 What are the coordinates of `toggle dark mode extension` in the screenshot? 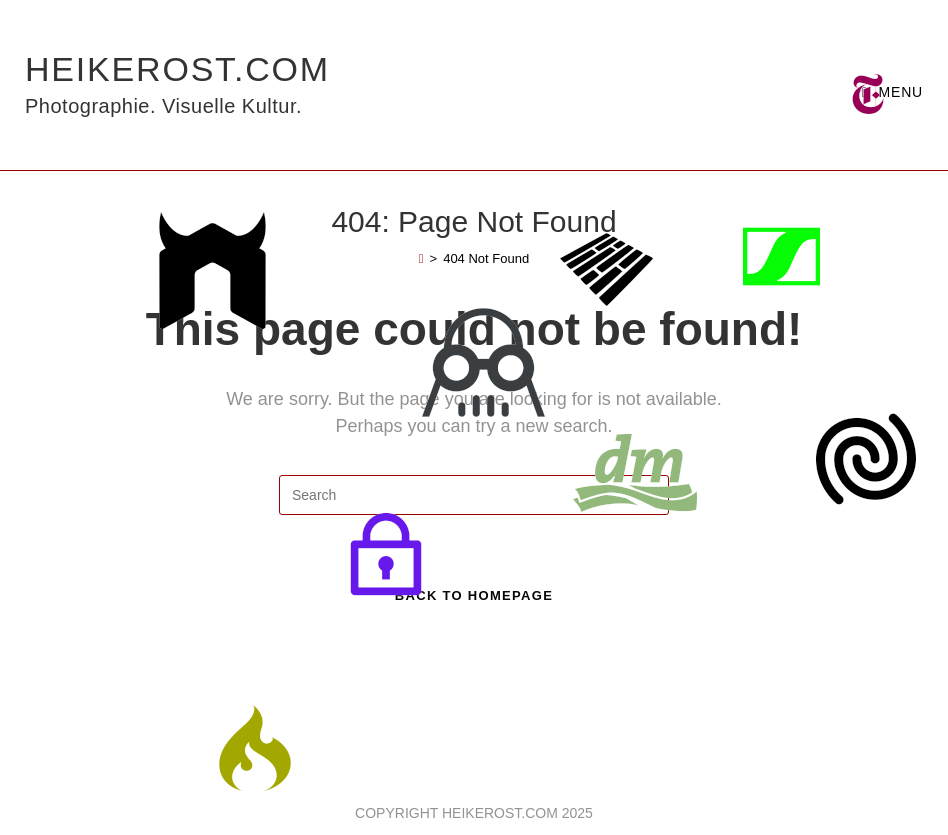 It's located at (483, 362).